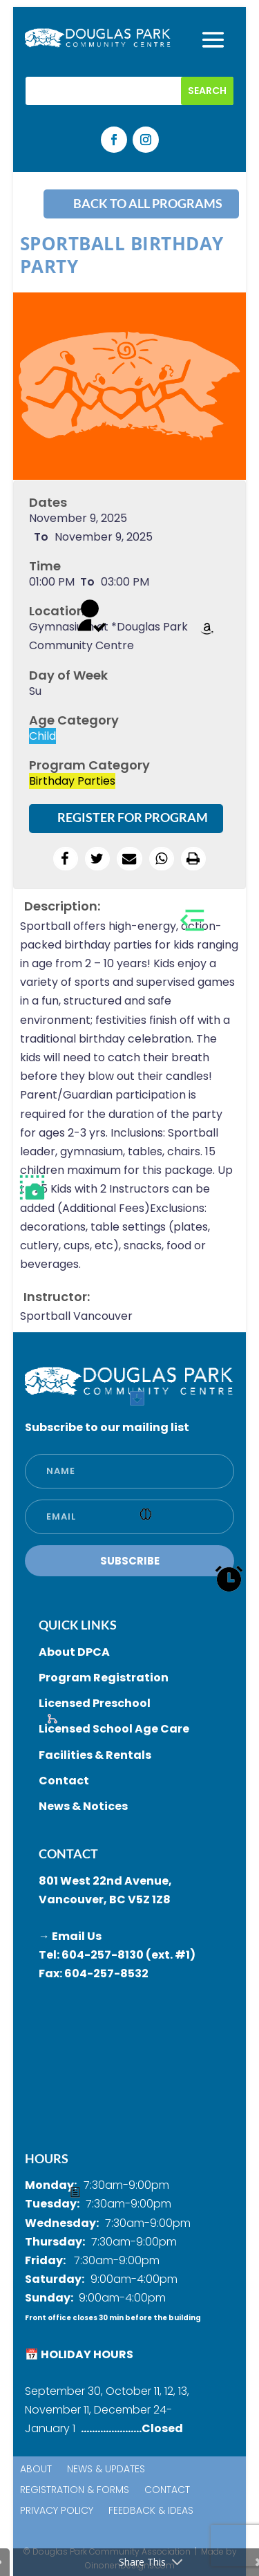 The width and height of the screenshot is (259, 2576). I want to click on download file or content, so click(137, 1398).